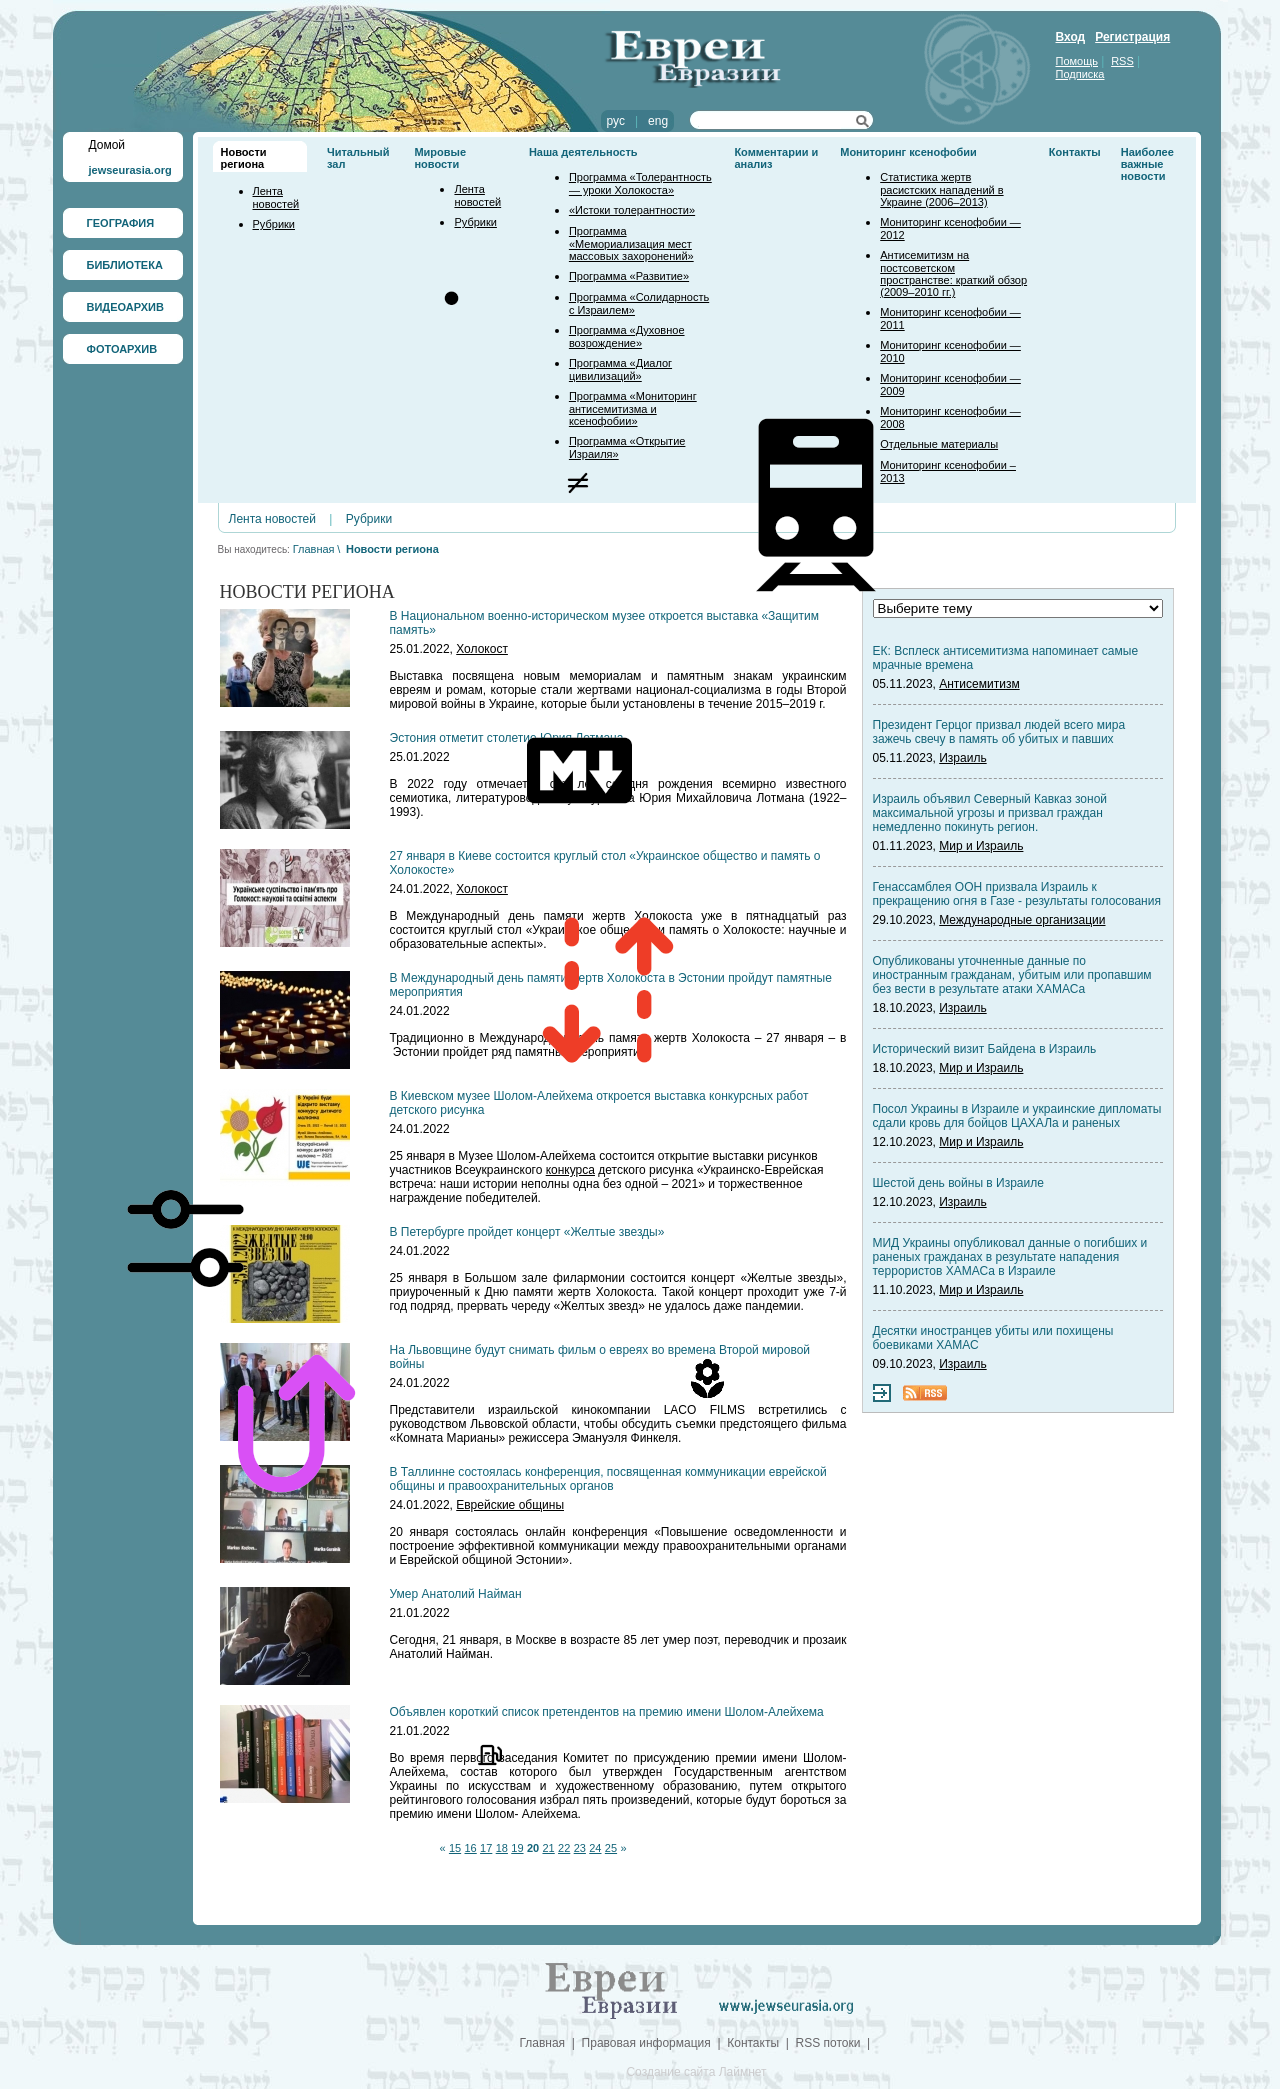 The image size is (1280, 2089). Describe the element at coordinates (185, 1238) in the screenshot. I see `adjust settings or preferences` at that location.